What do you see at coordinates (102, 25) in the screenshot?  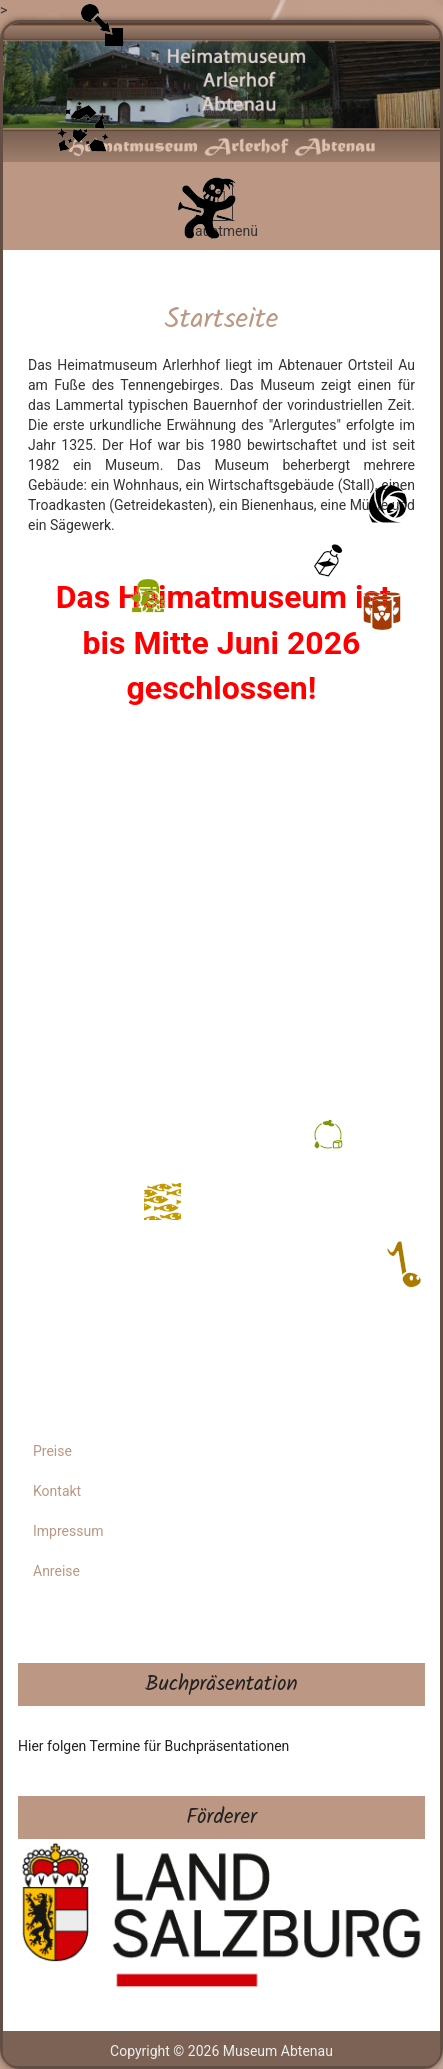 I see `transform or convert an object` at bounding box center [102, 25].